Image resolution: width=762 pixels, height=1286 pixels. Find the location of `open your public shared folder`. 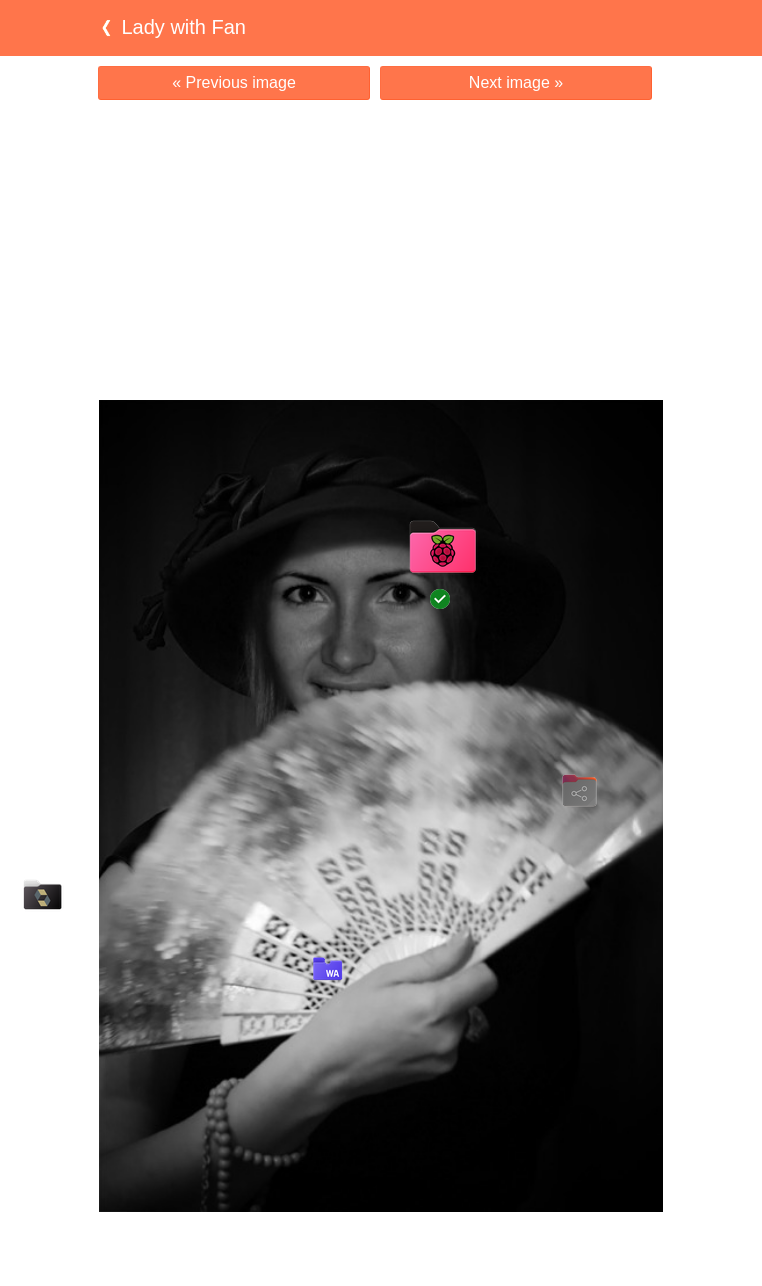

open your public shared folder is located at coordinates (579, 790).